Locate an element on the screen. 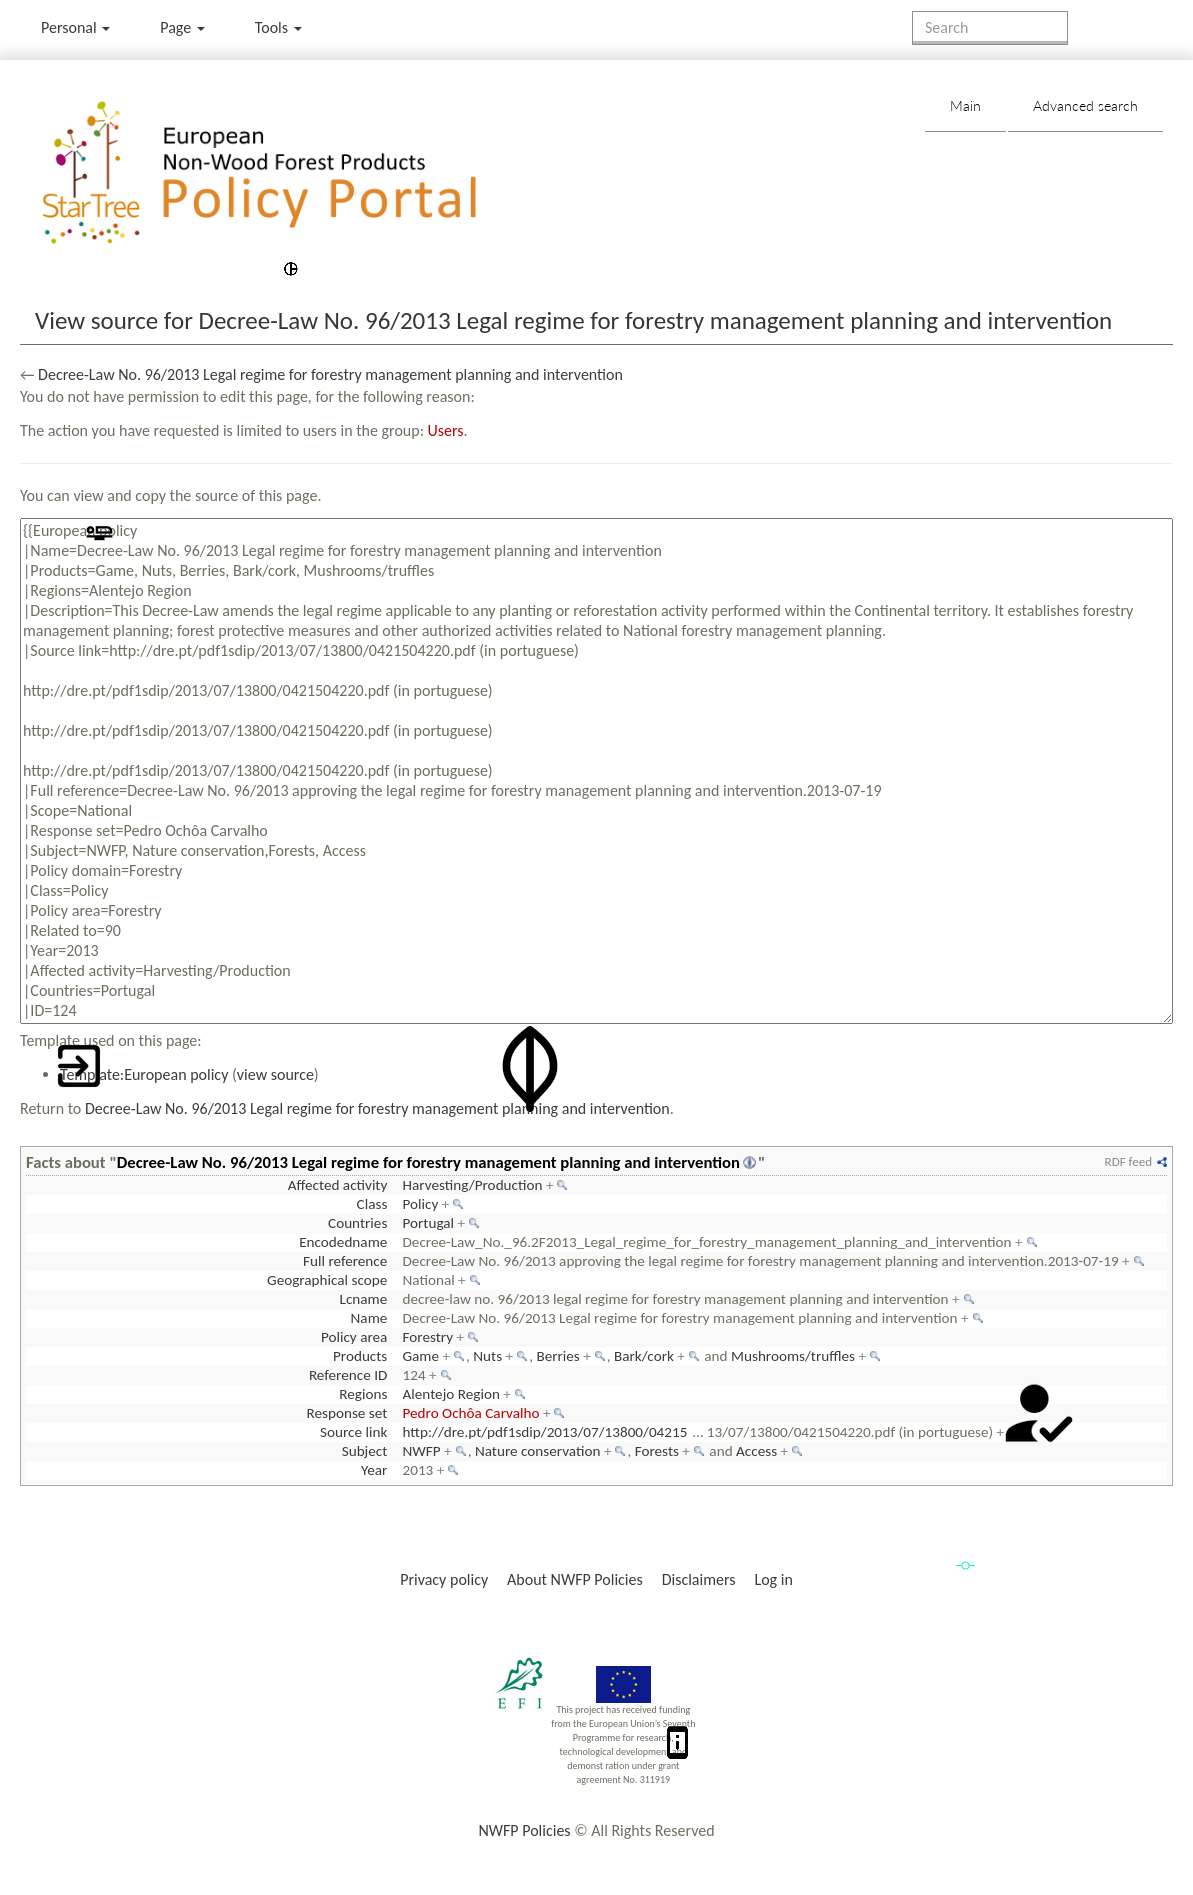 This screenshot has width=1193, height=1895. log out of your account is located at coordinates (79, 1066).